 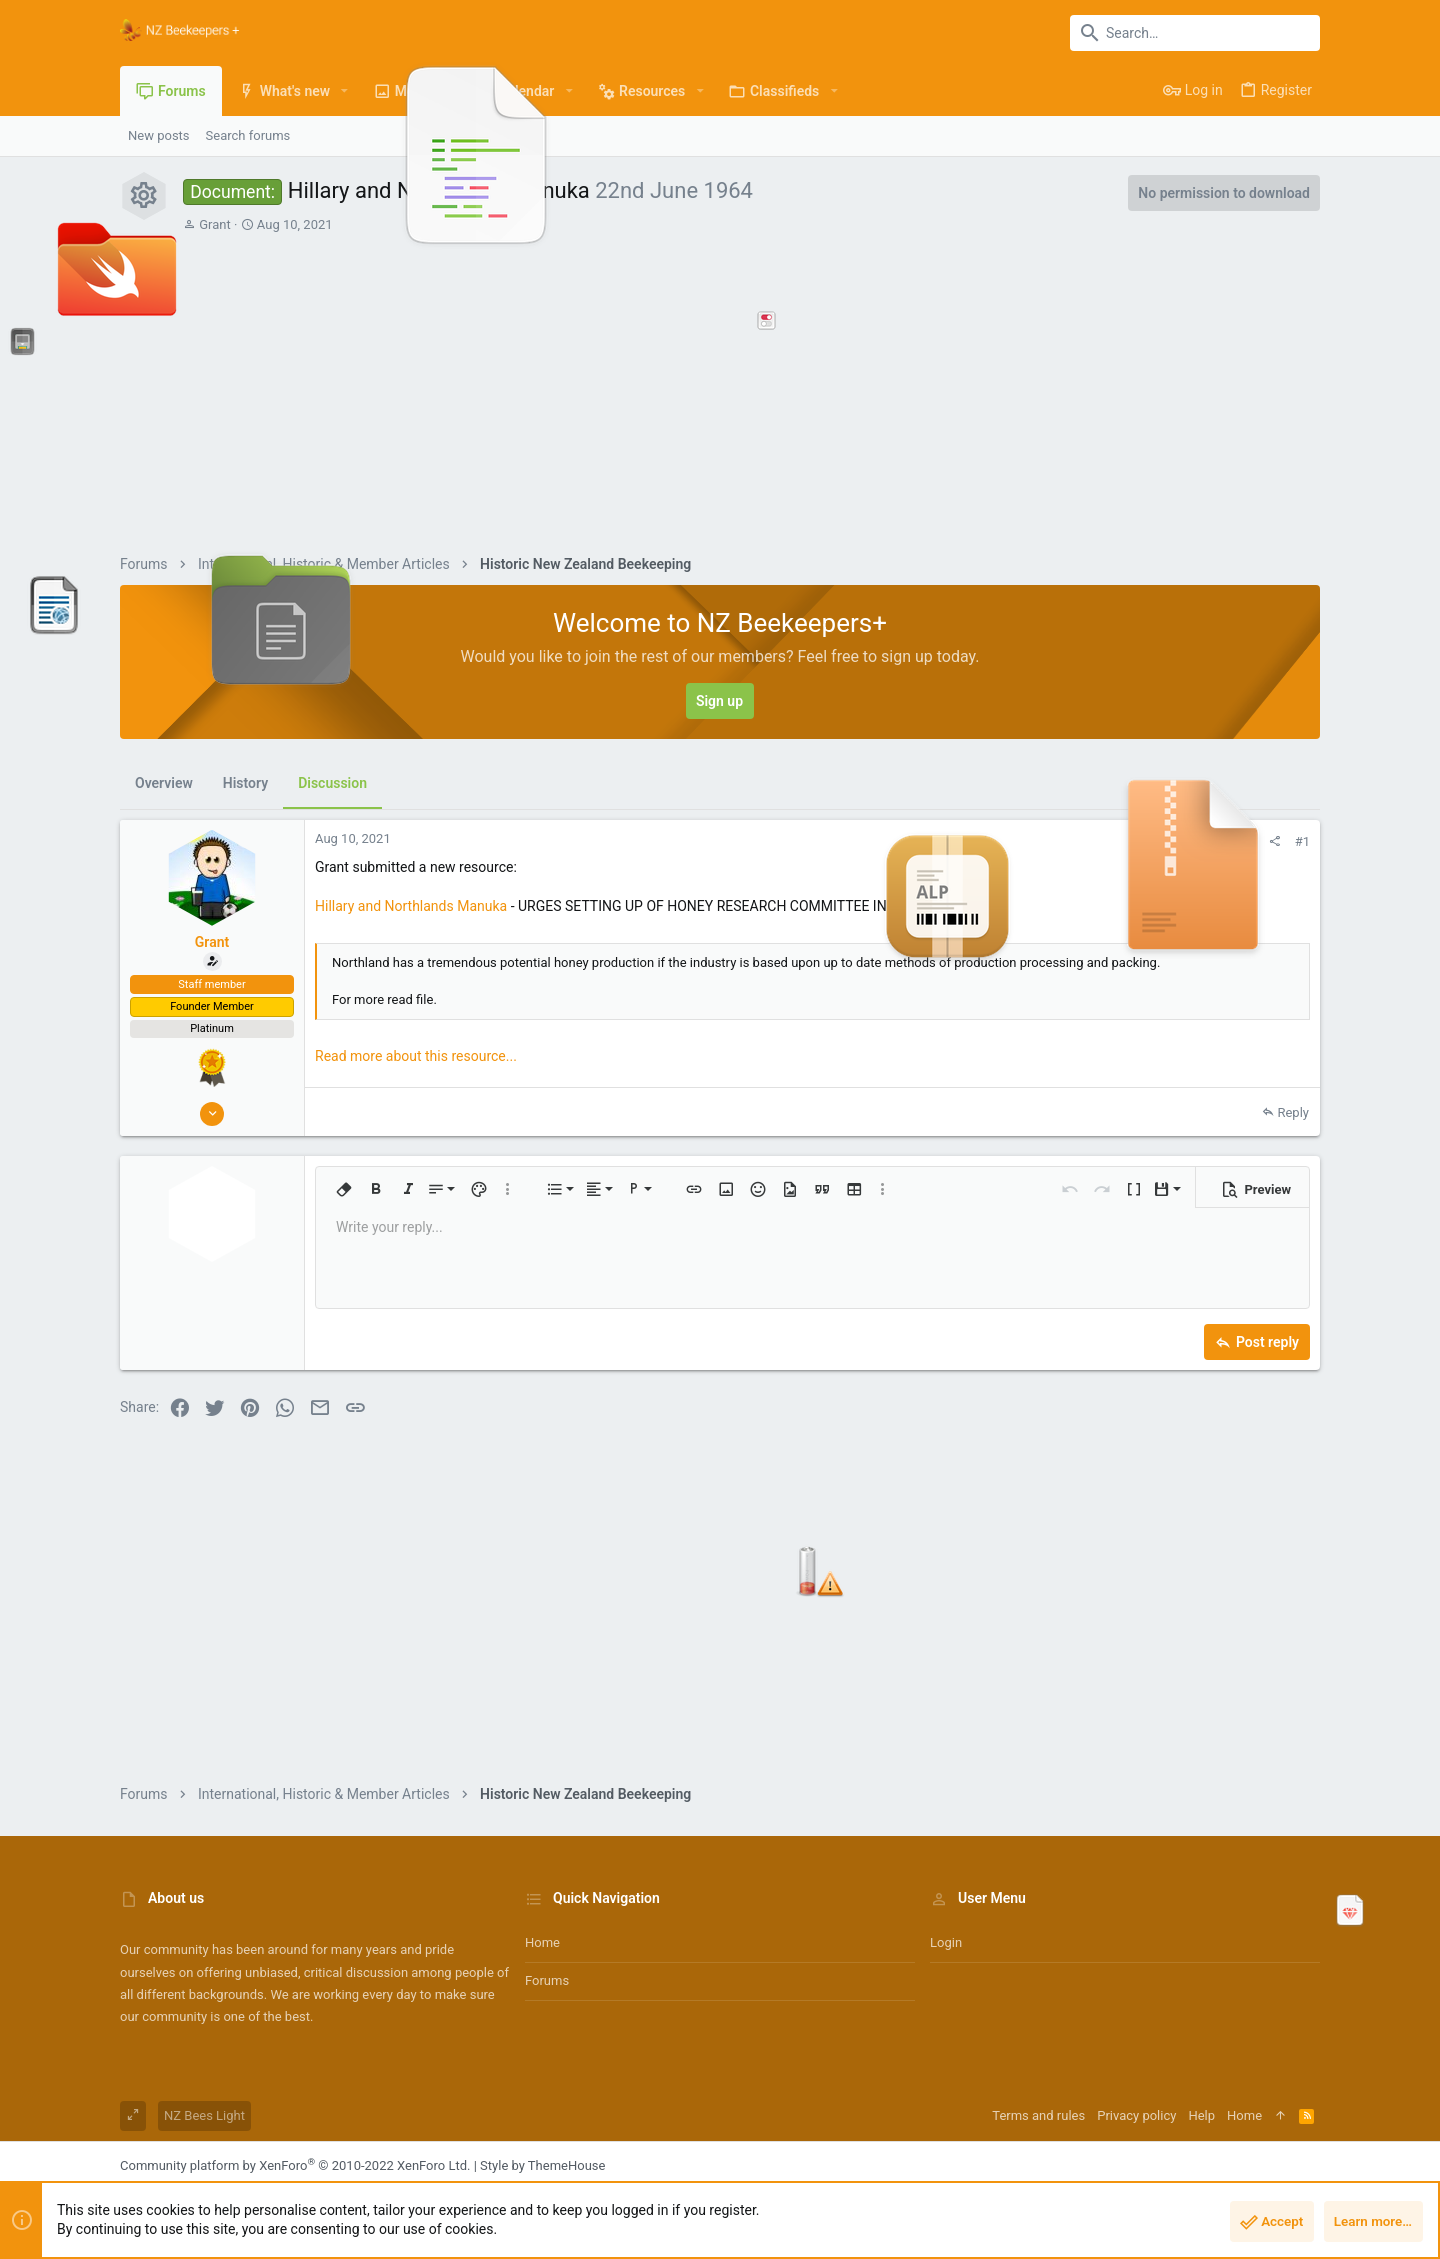 I want to click on nintendo ds rom file, so click(x=22, y=341).